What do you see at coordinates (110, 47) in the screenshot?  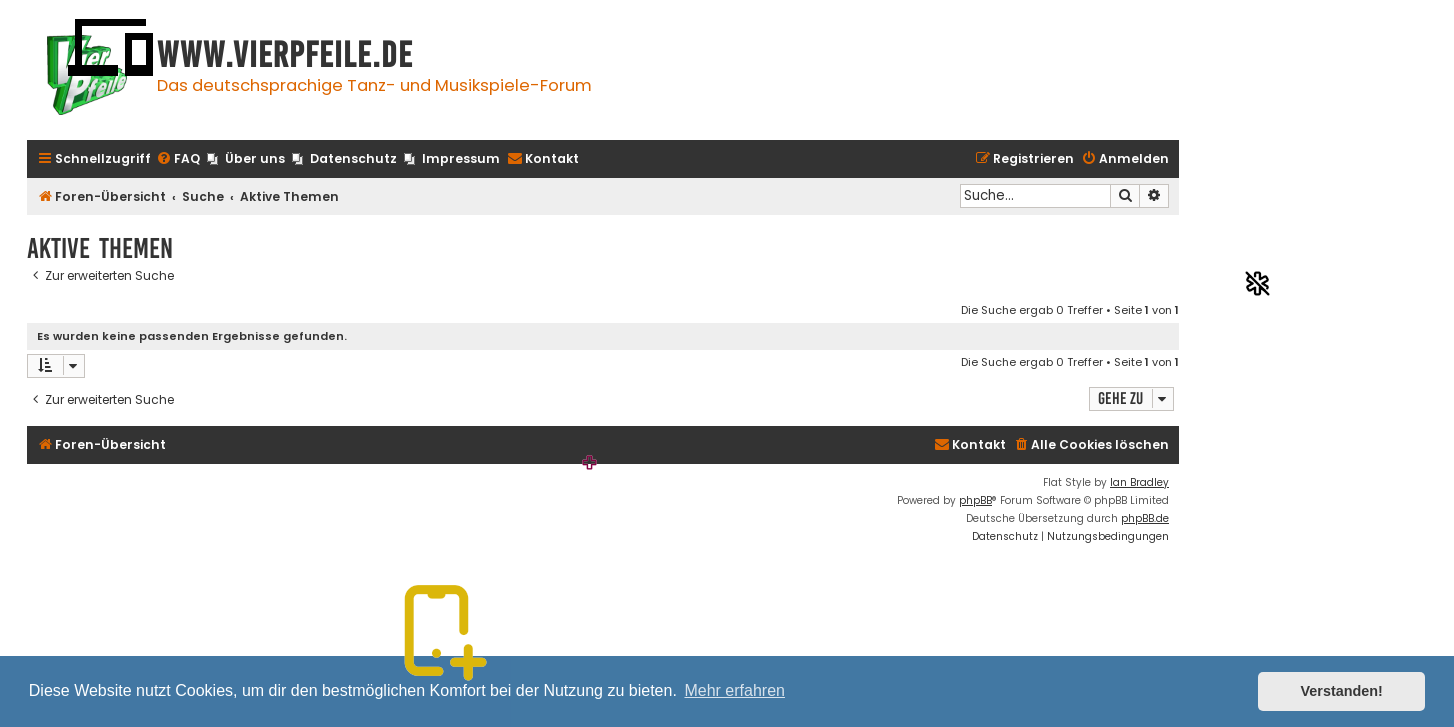 I see `connect phone to computer or tablet` at bounding box center [110, 47].